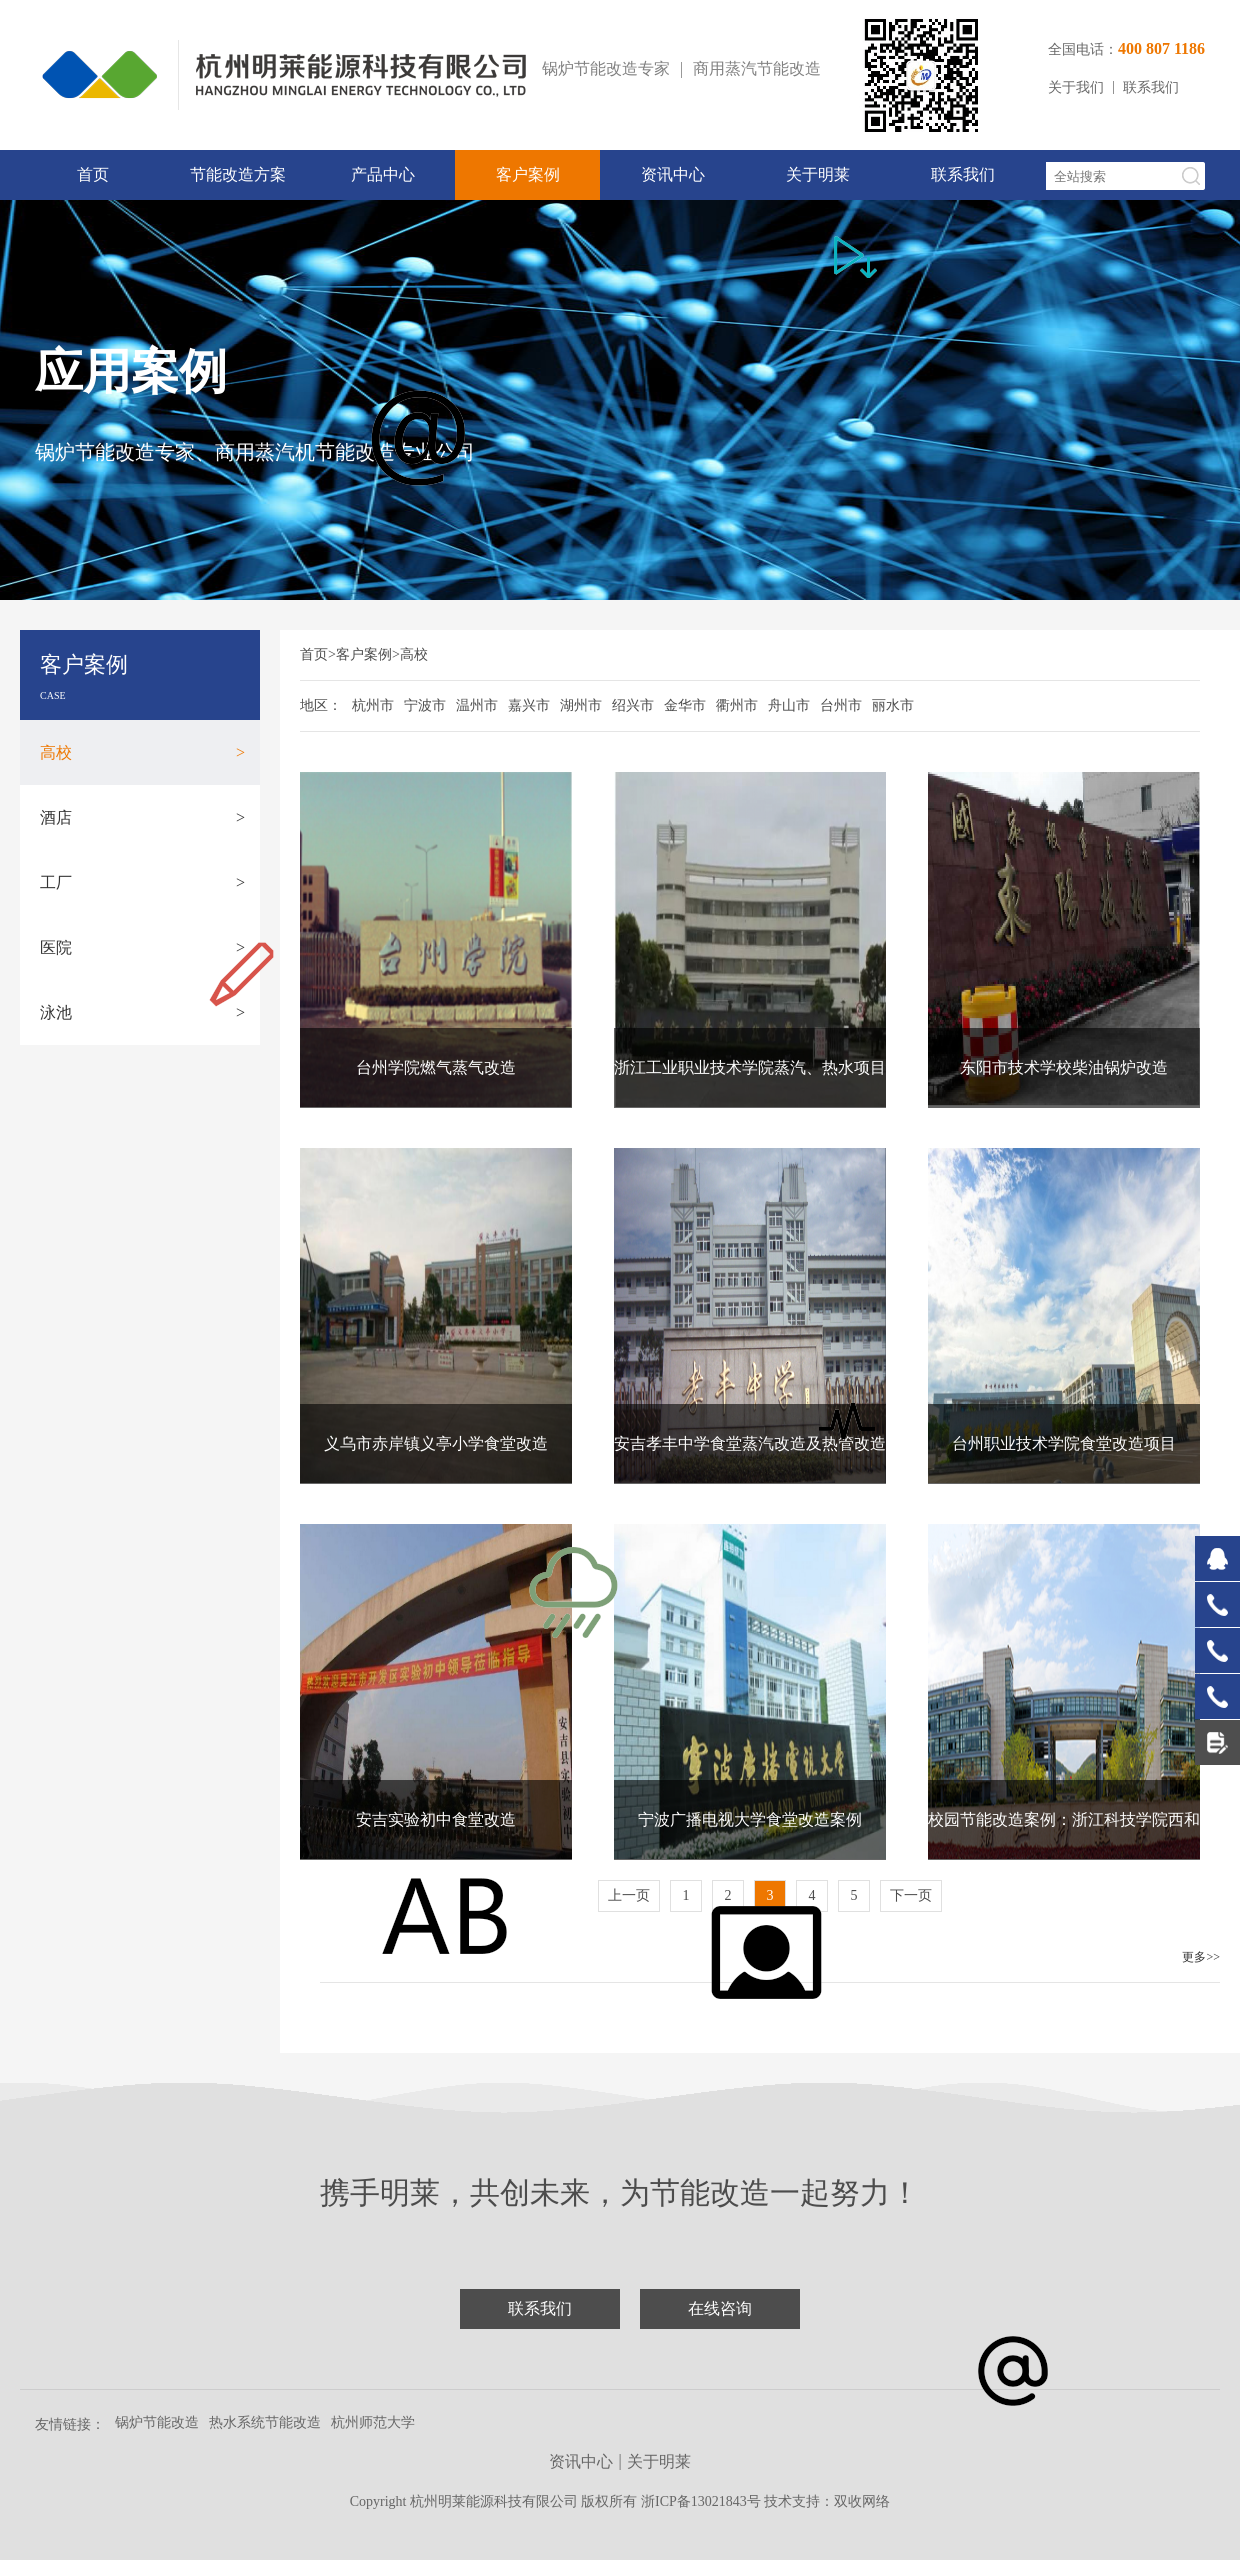 This screenshot has height=2560, width=1240. Describe the element at coordinates (241, 974) in the screenshot. I see `edit this item` at that location.